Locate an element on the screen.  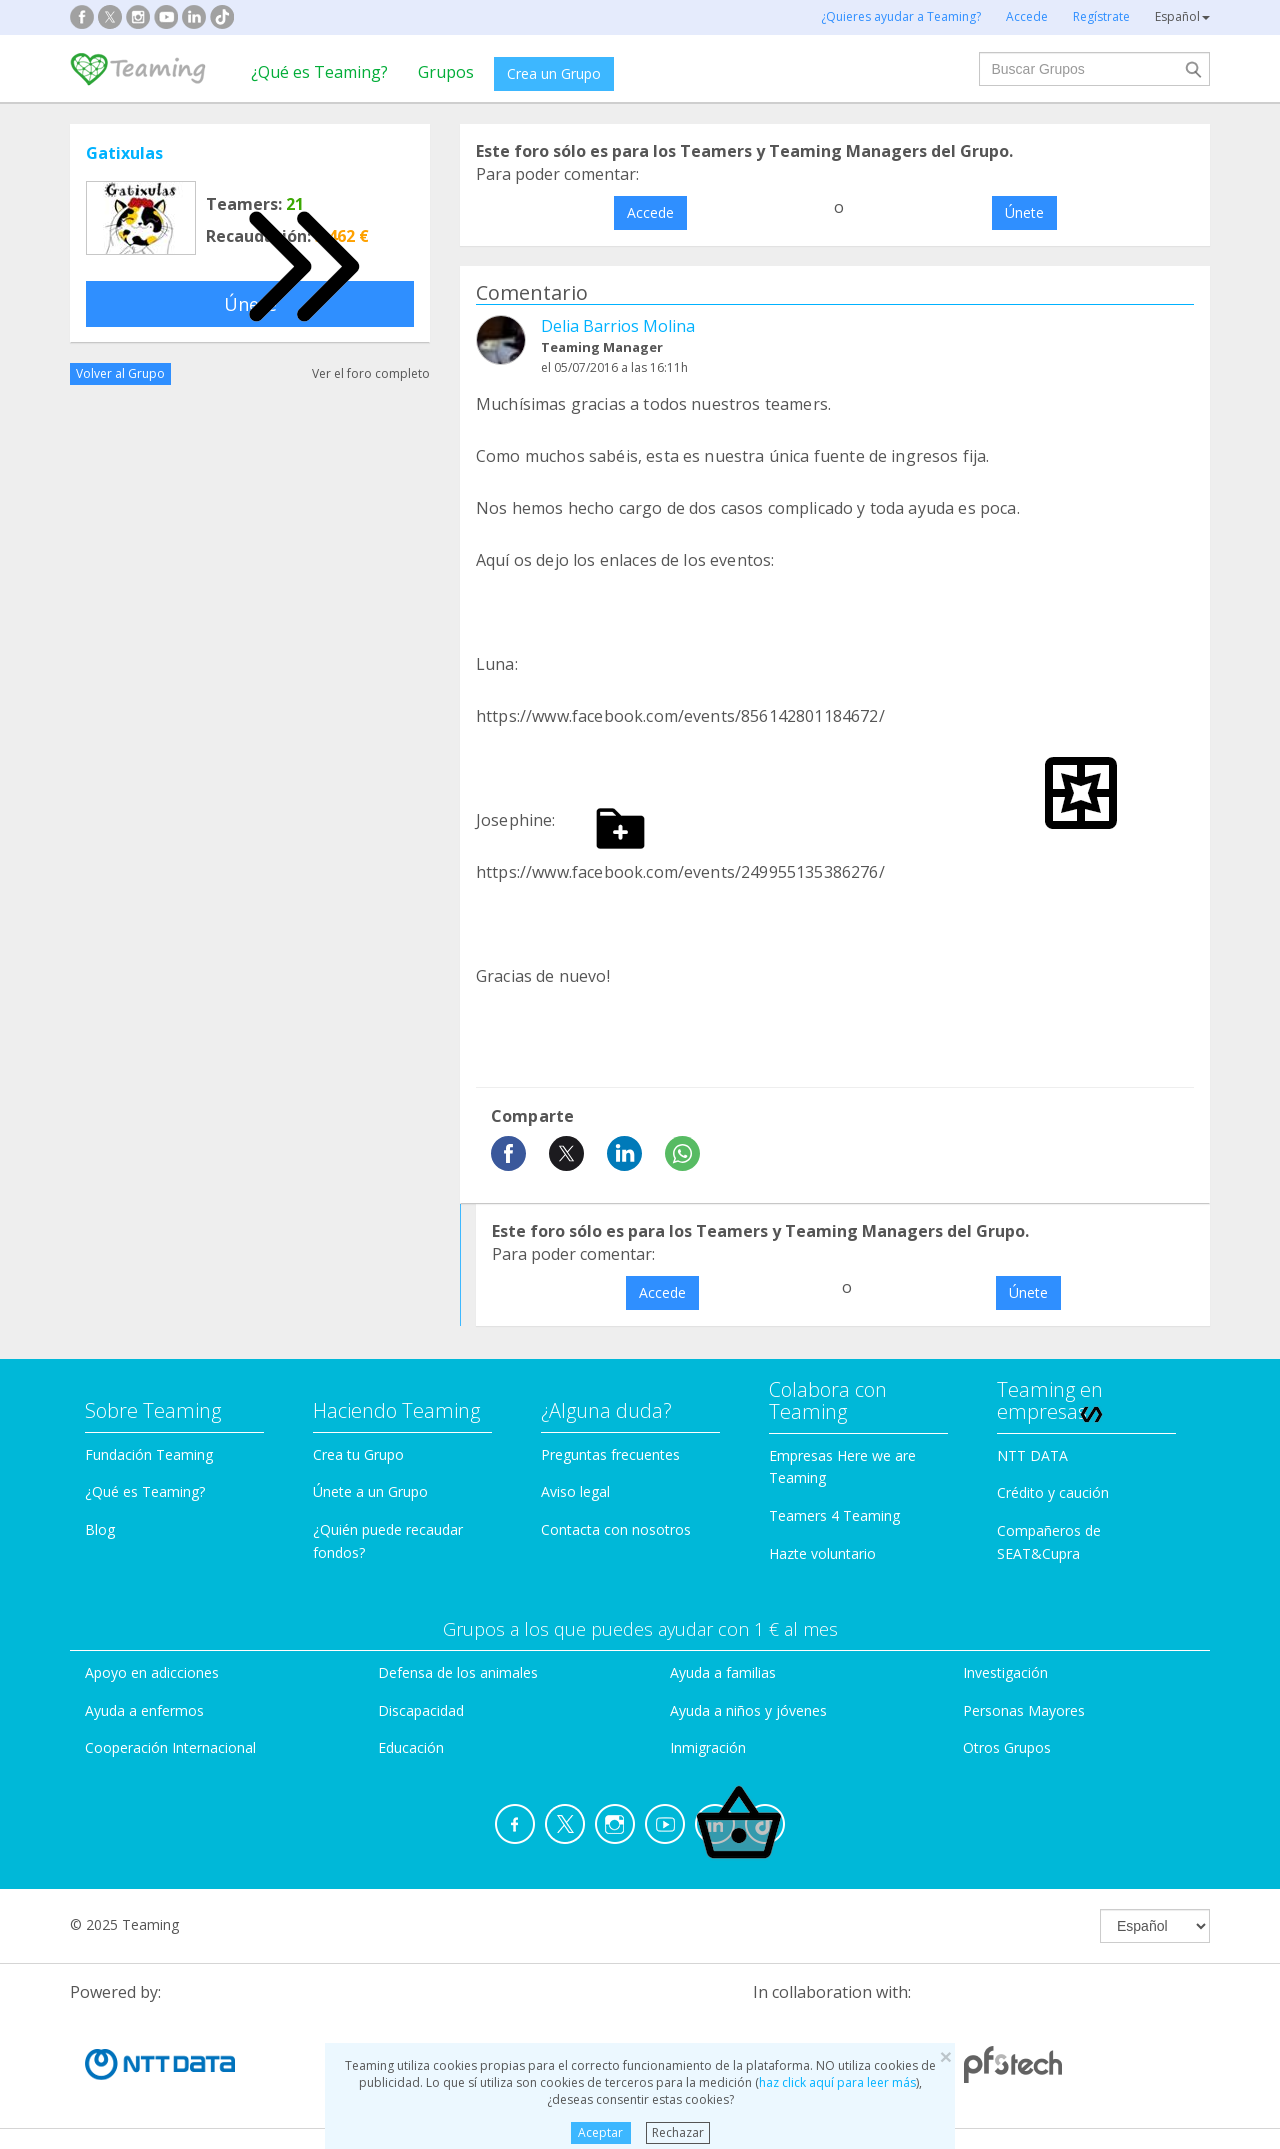
view your shopping basket is located at coordinates (739, 1824).